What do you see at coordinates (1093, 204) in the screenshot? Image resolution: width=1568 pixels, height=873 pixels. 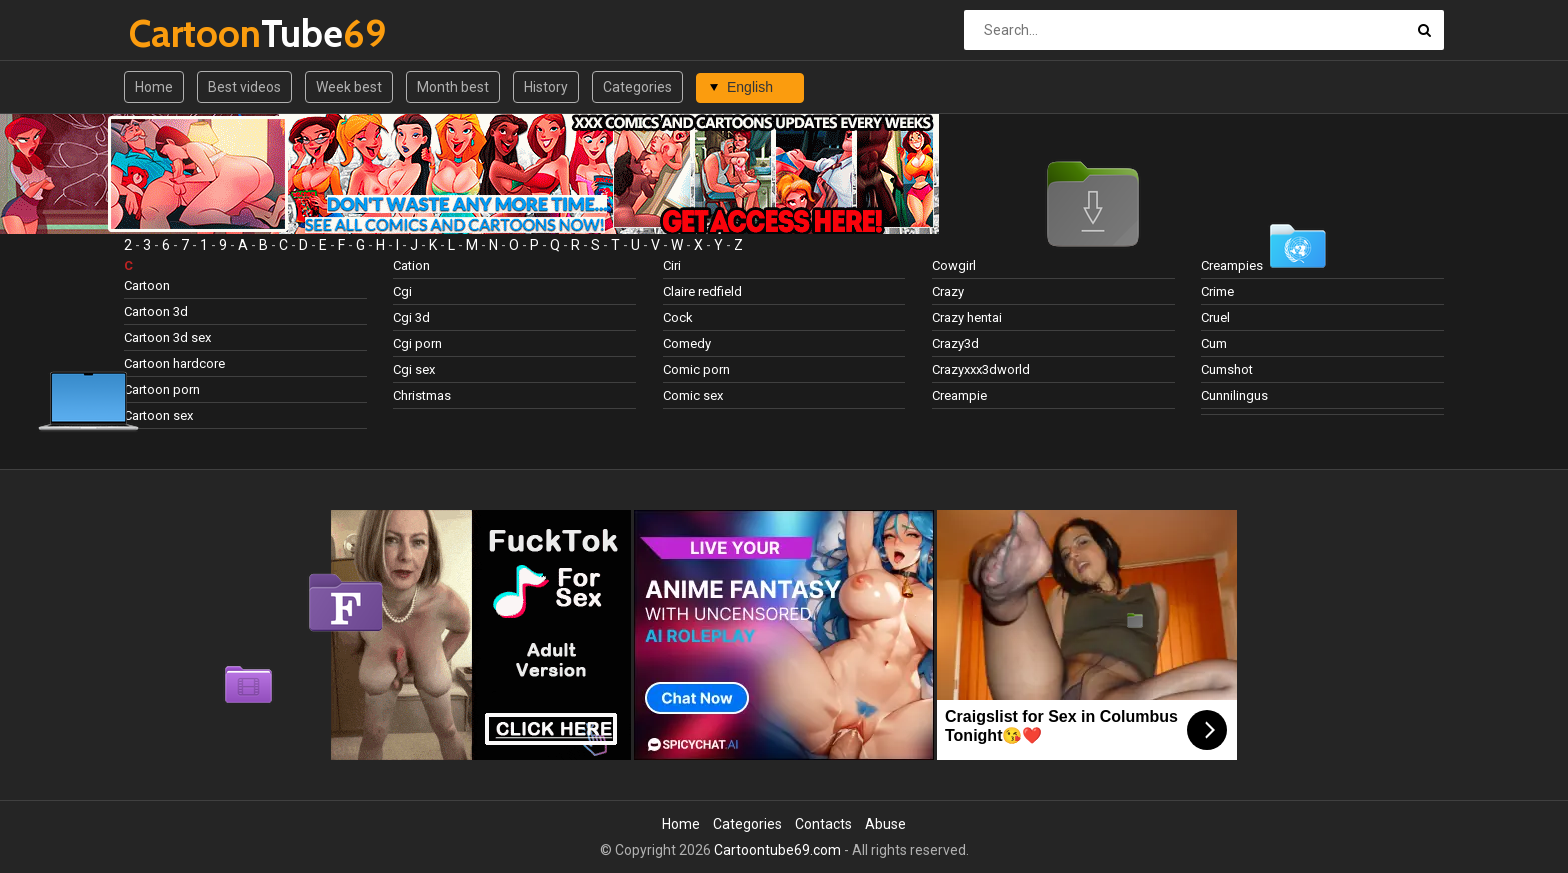 I see `open your downloads folder` at bounding box center [1093, 204].